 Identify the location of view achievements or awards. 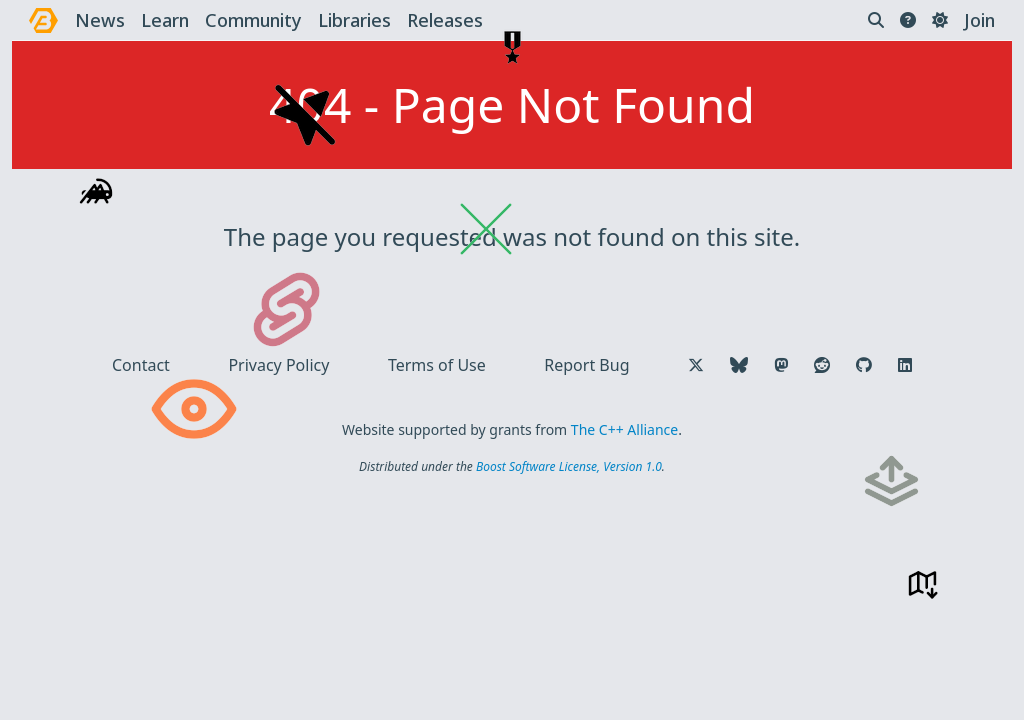
(512, 47).